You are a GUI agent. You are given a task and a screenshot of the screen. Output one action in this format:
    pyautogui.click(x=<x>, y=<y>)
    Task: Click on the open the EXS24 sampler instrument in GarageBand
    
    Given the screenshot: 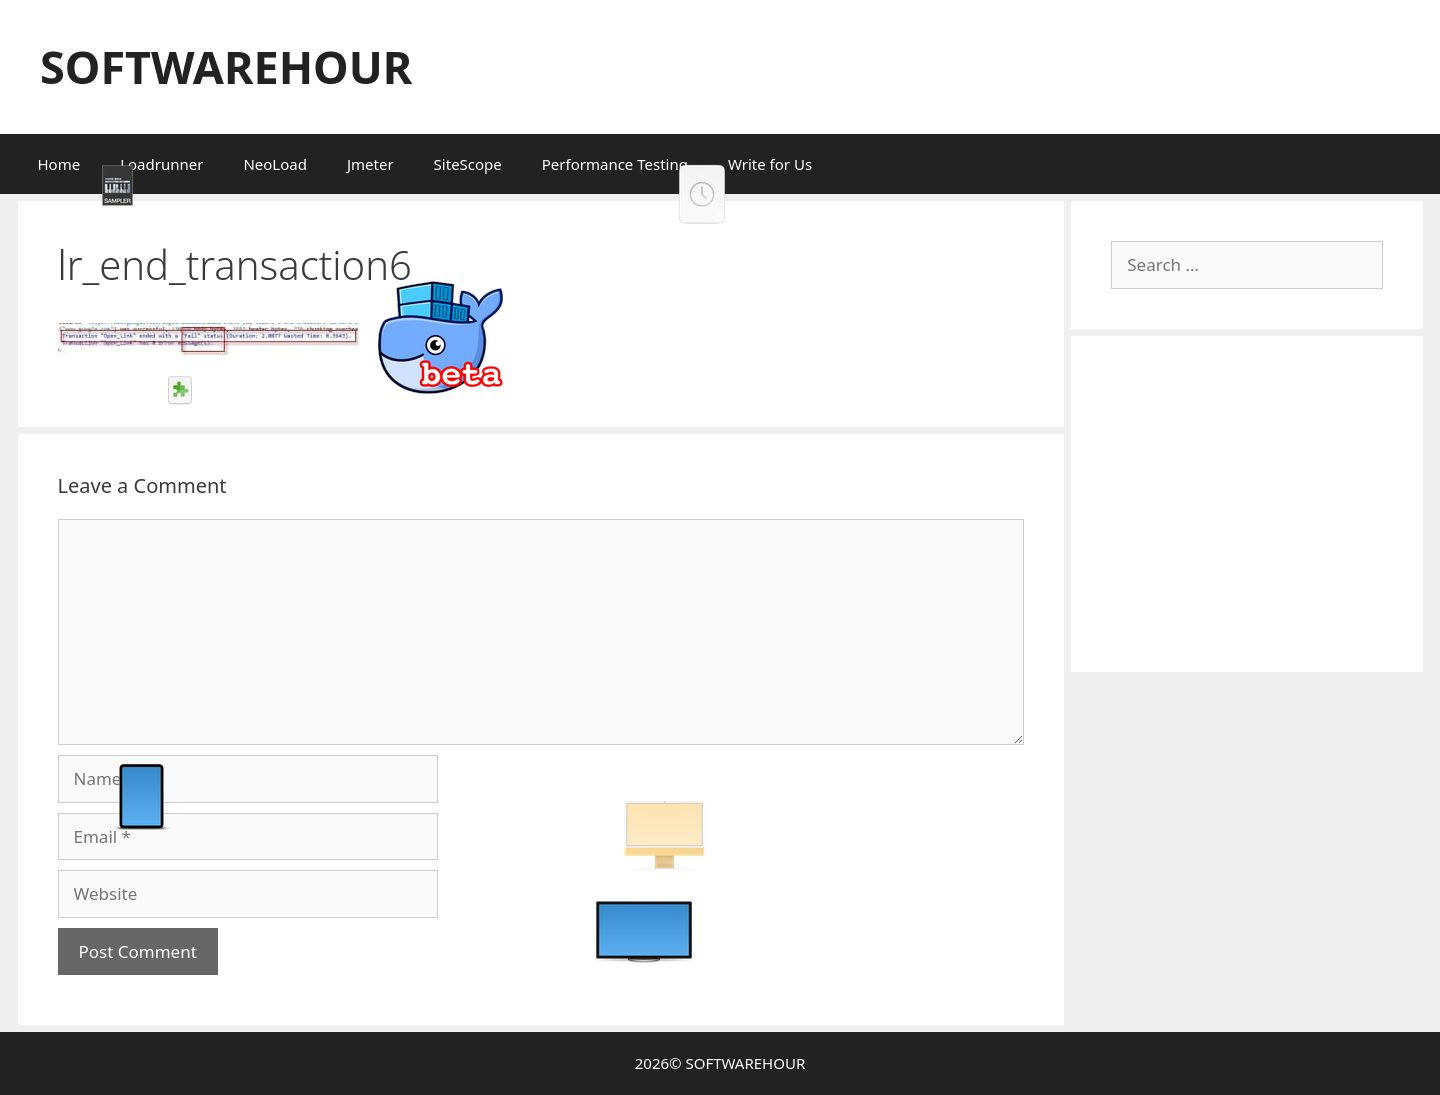 What is the action you would take?
    pyautogui.click(x=117, y=186)
    